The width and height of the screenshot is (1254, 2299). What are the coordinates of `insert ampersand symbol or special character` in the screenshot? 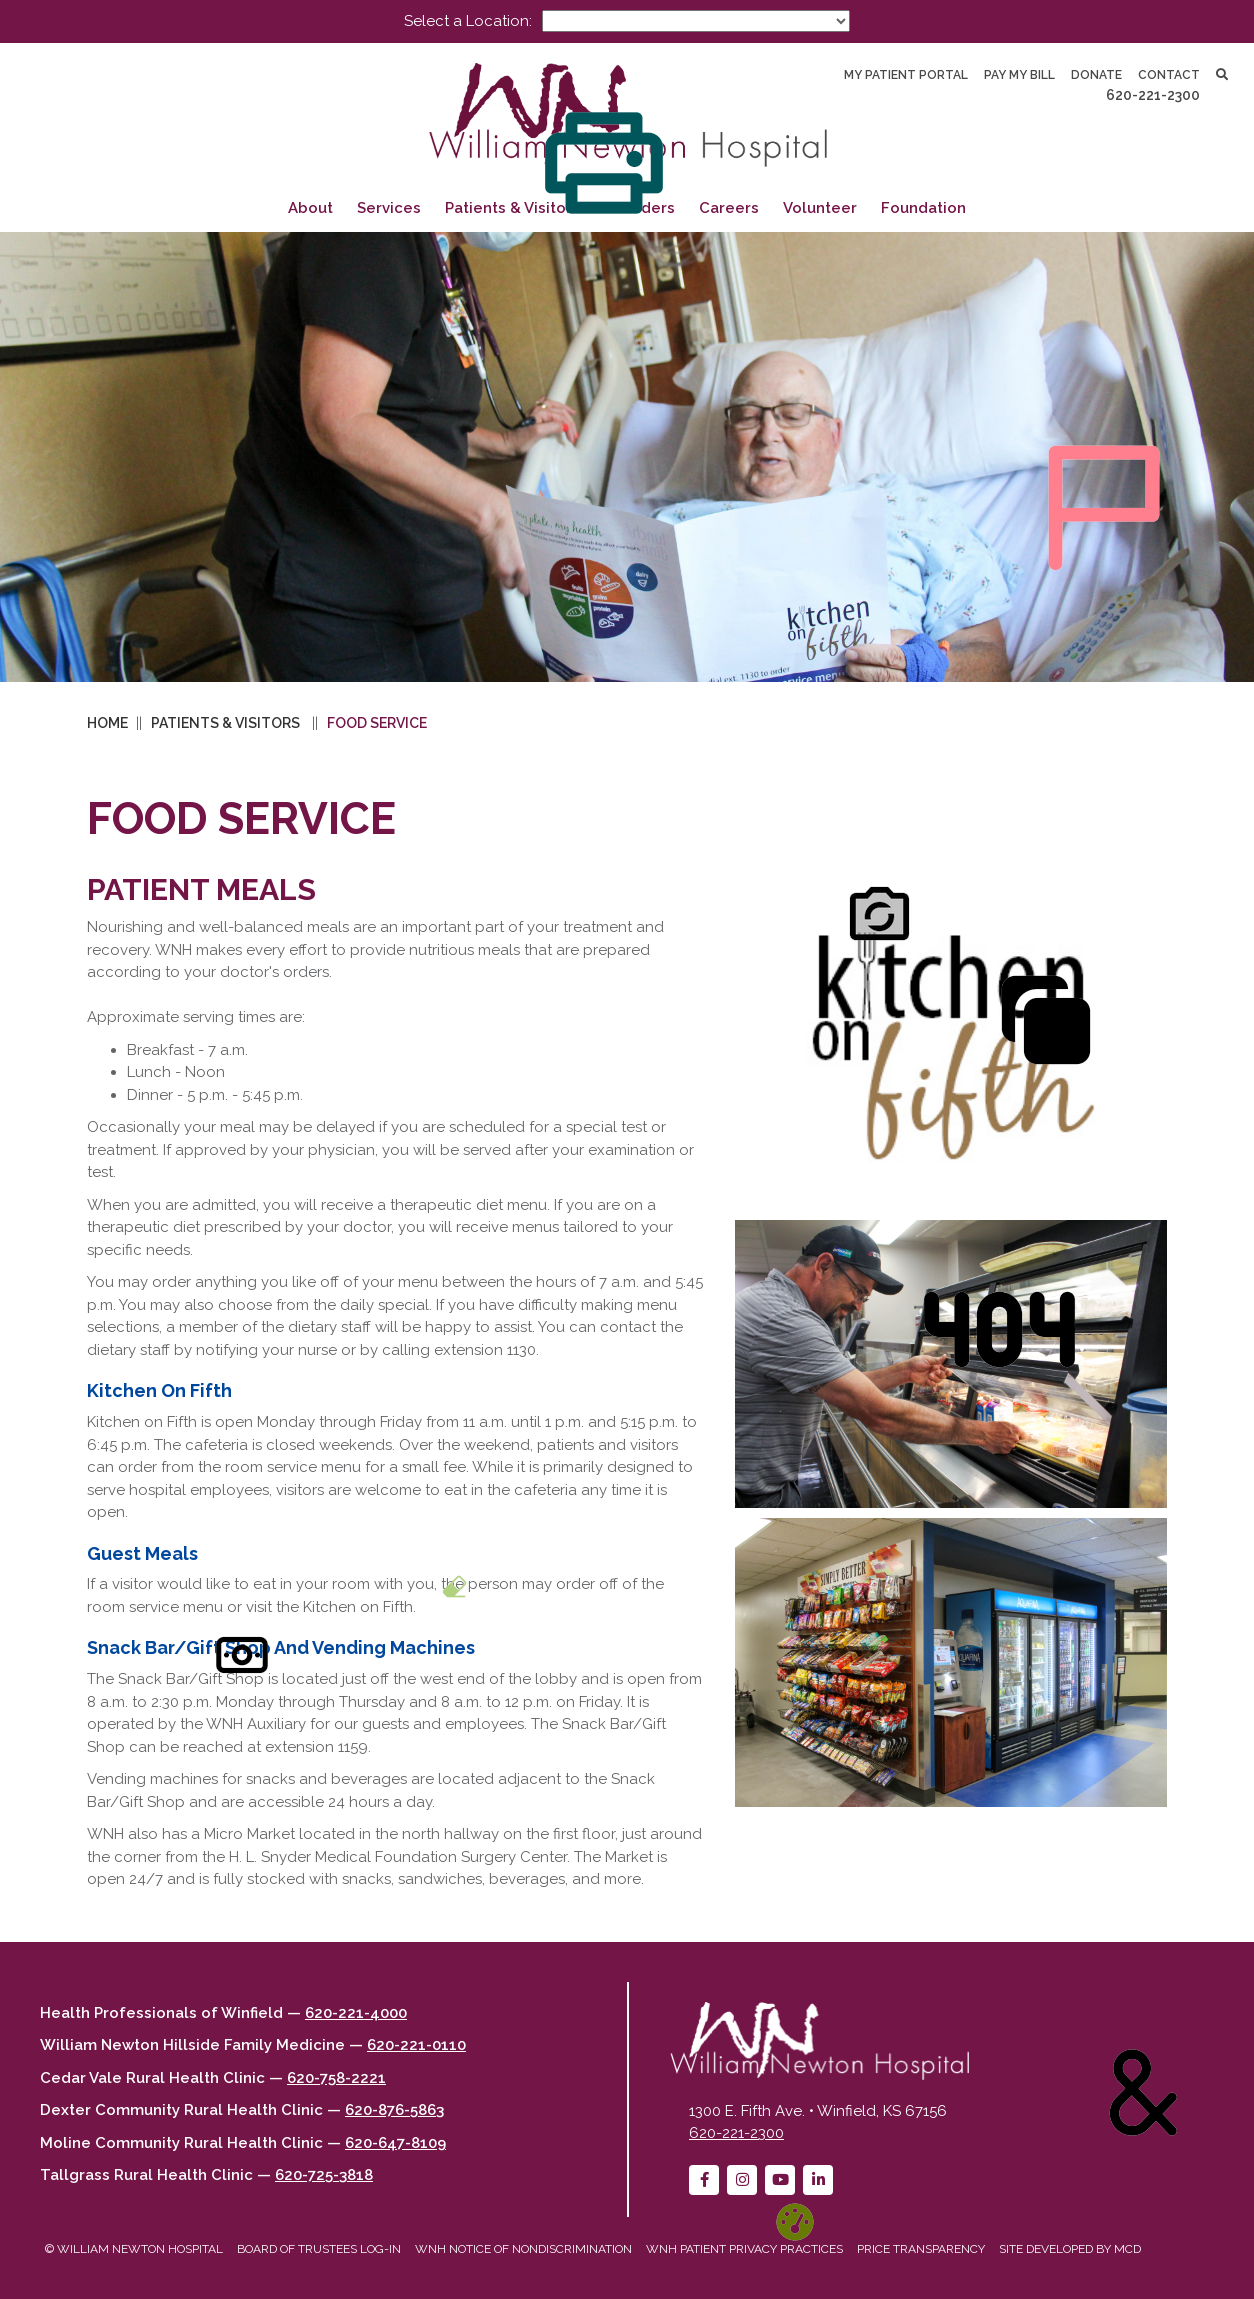 It's located at (1138, 2092).